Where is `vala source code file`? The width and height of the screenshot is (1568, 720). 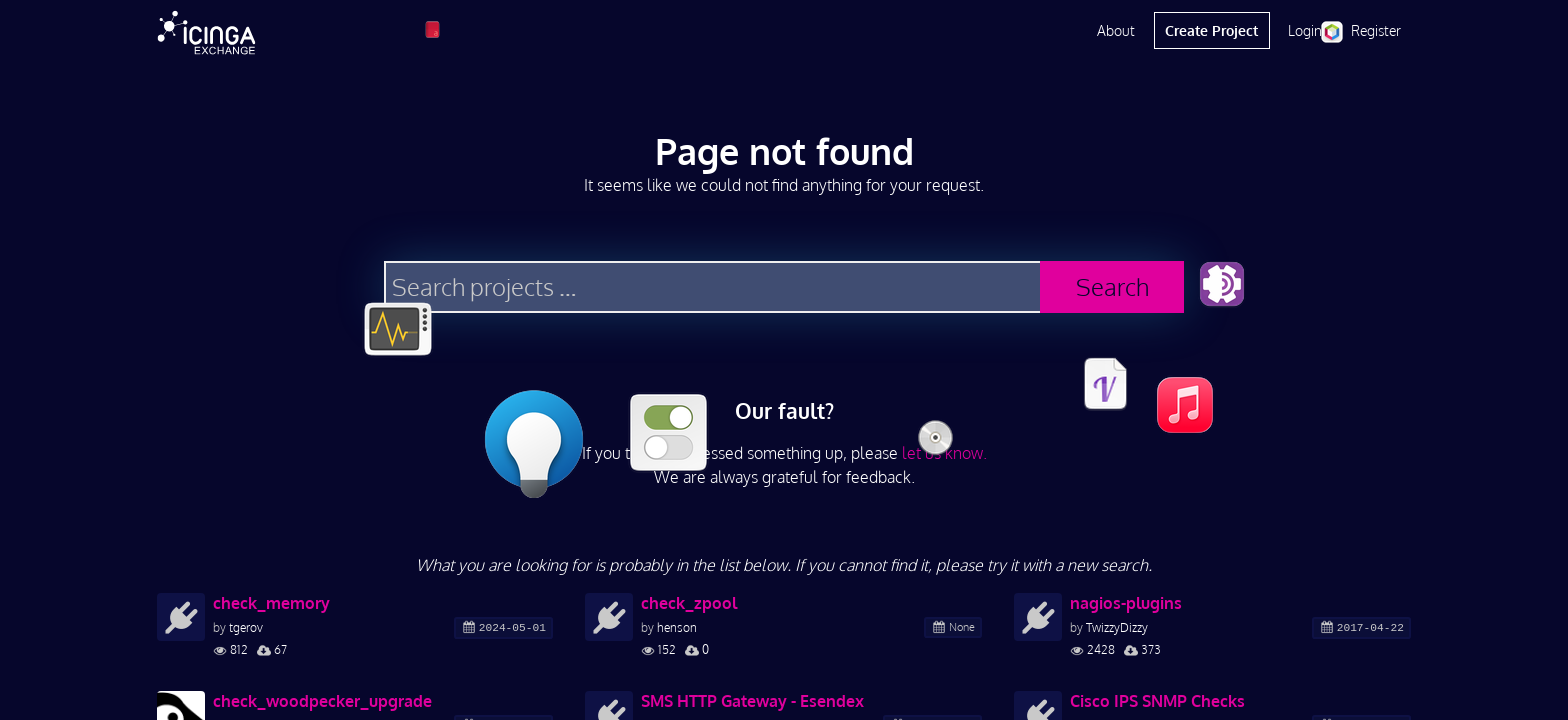
vala source code file is located at coordinates (1105, 383).